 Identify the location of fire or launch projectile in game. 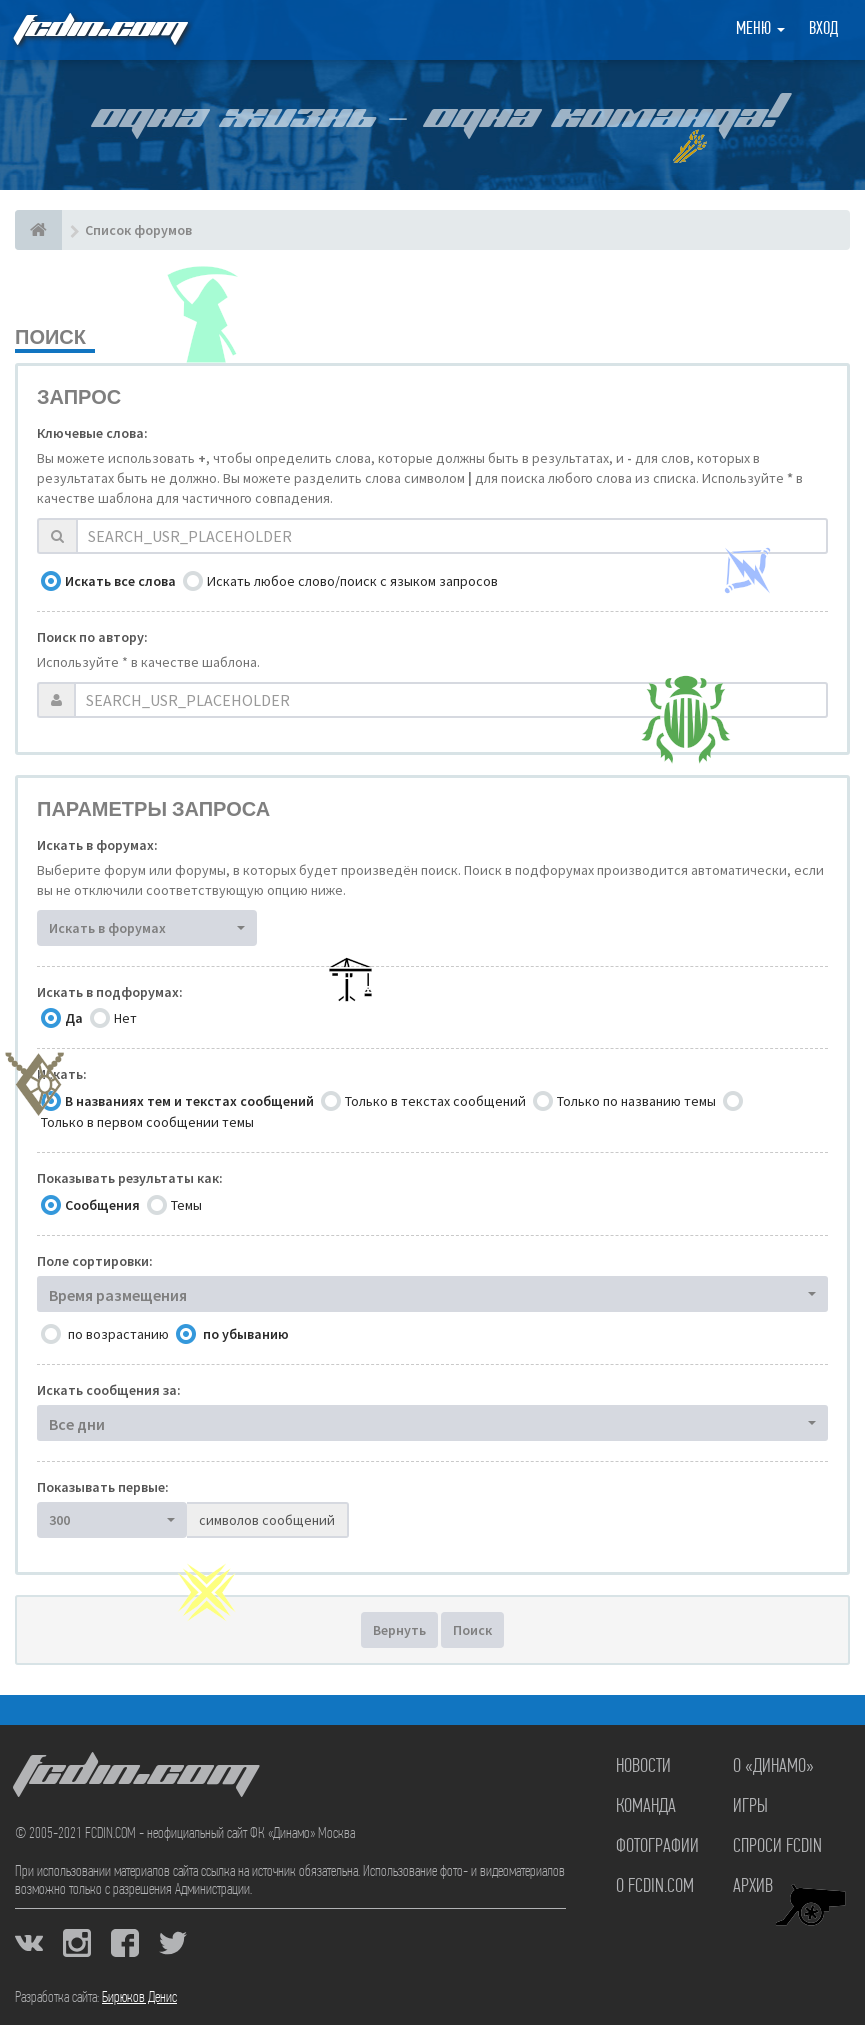
(810, 1904).